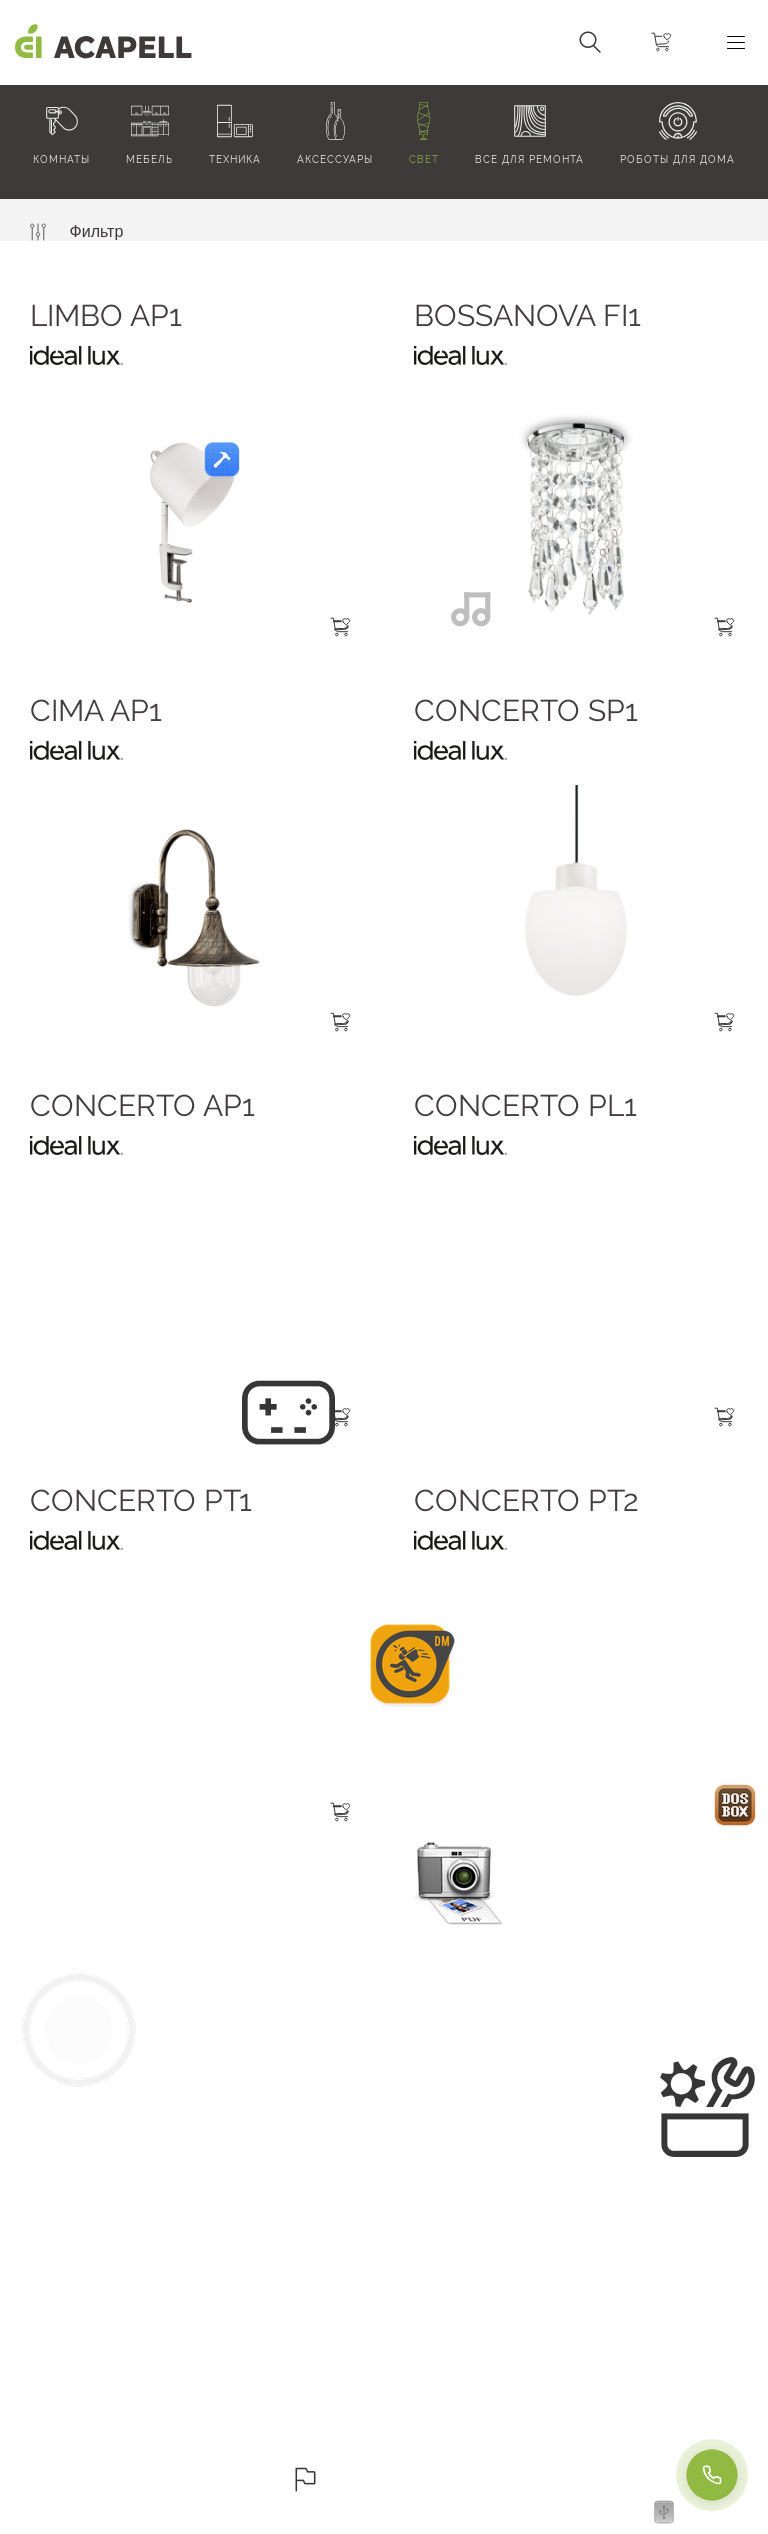  Describe the element at coordinates (79, 2030) in the screenshot. I see `indicates a paused or inactive download/upload process` at that location.